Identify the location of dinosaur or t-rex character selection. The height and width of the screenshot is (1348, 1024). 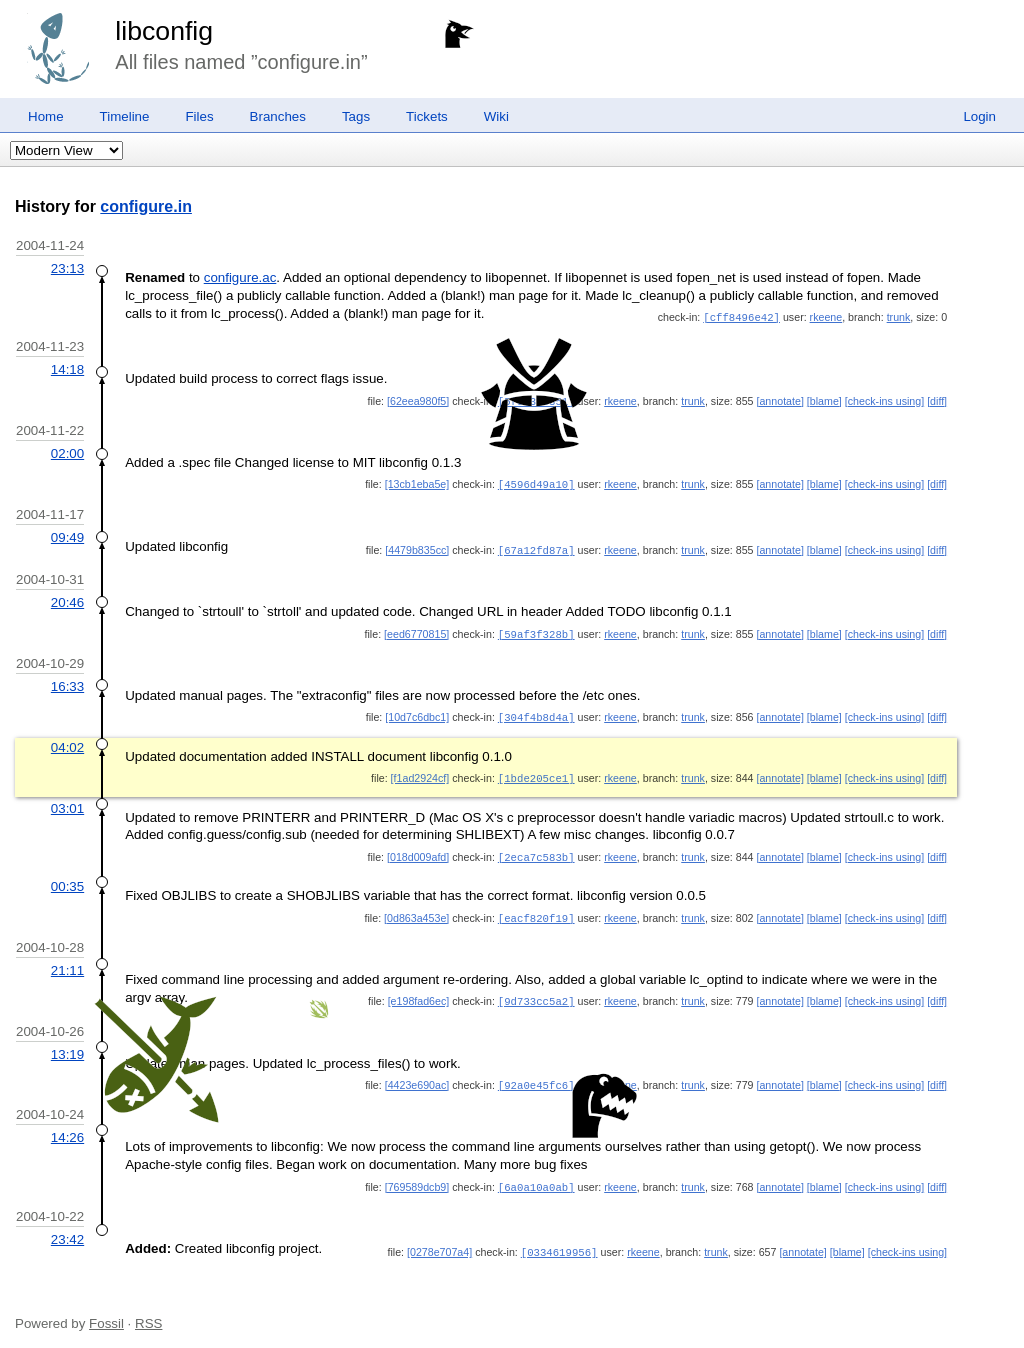
(604, 1105).